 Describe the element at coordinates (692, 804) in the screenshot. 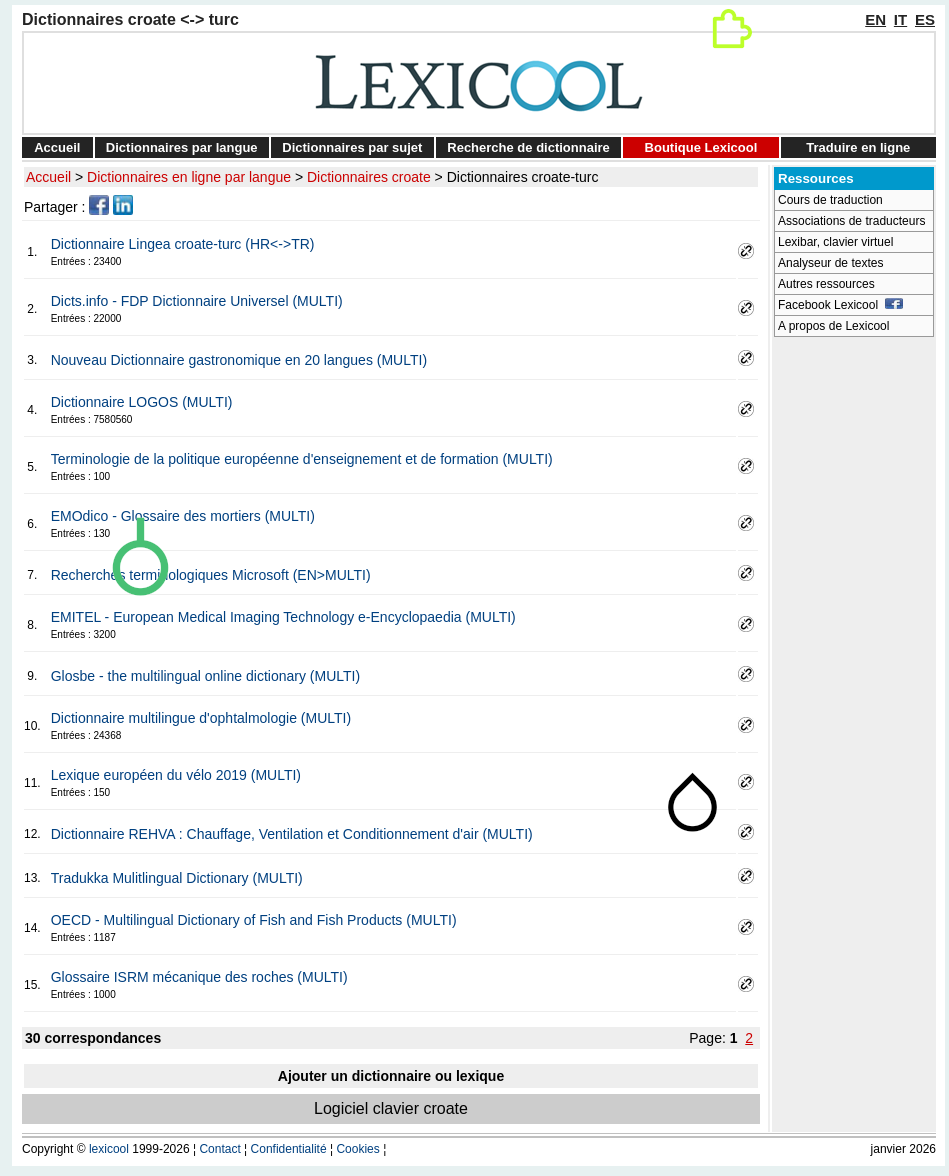

I see `adjust color or opacity settings` at that location.